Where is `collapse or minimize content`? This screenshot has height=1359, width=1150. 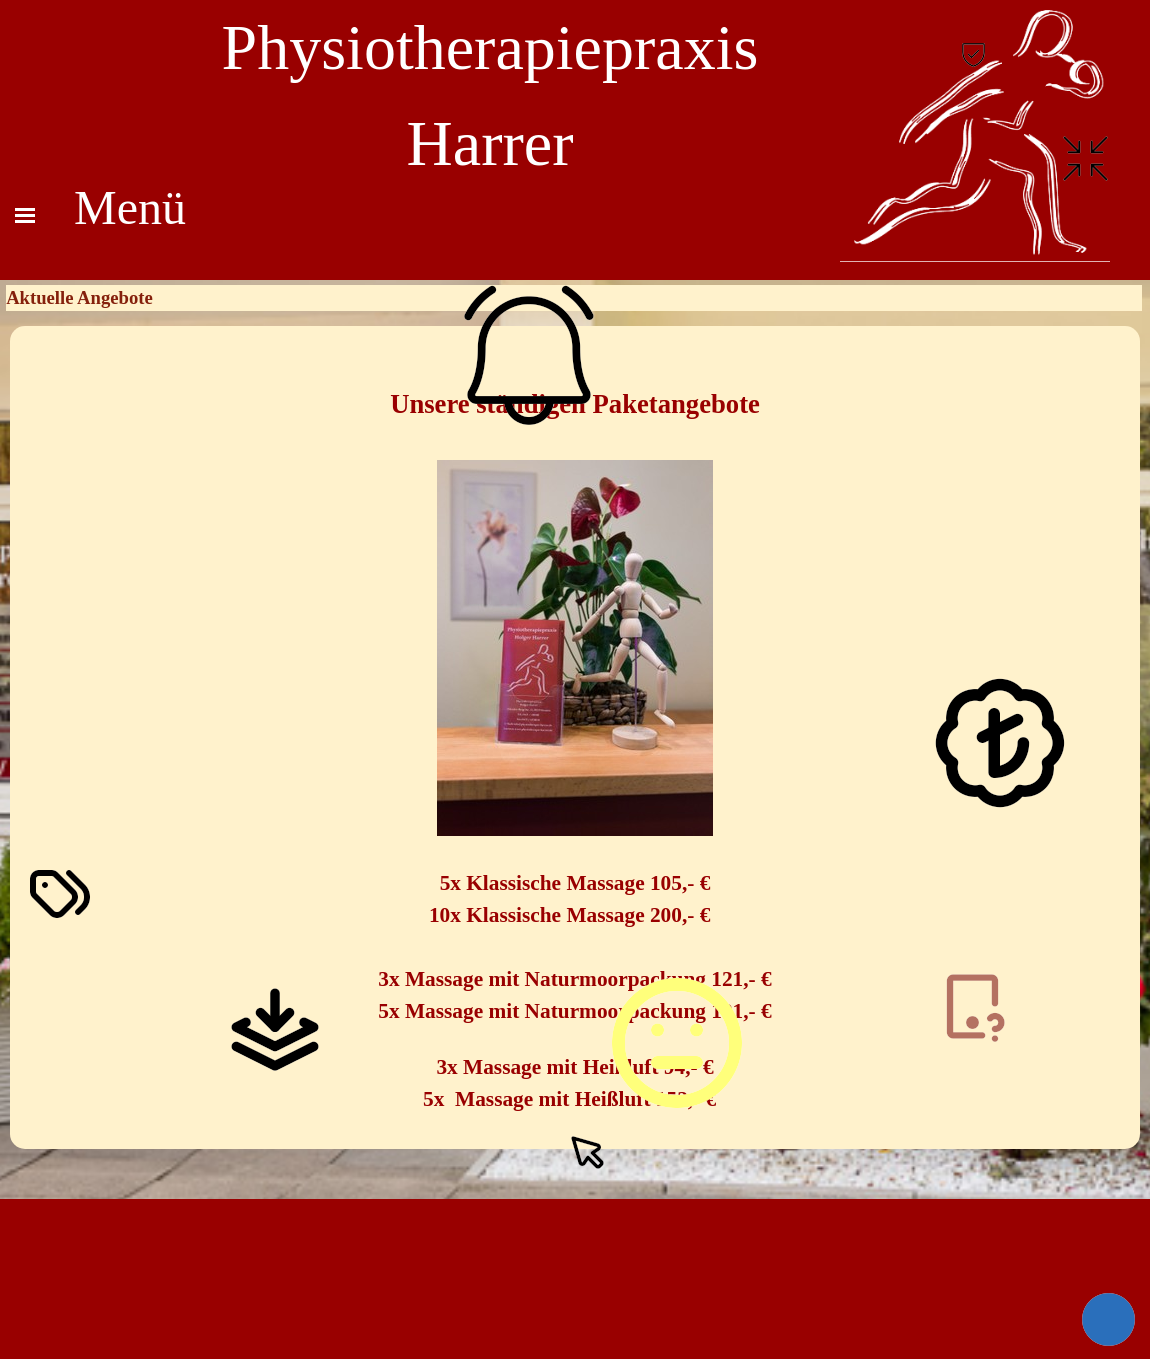 collapse or minimize content is located at coordinates (1085, 158).